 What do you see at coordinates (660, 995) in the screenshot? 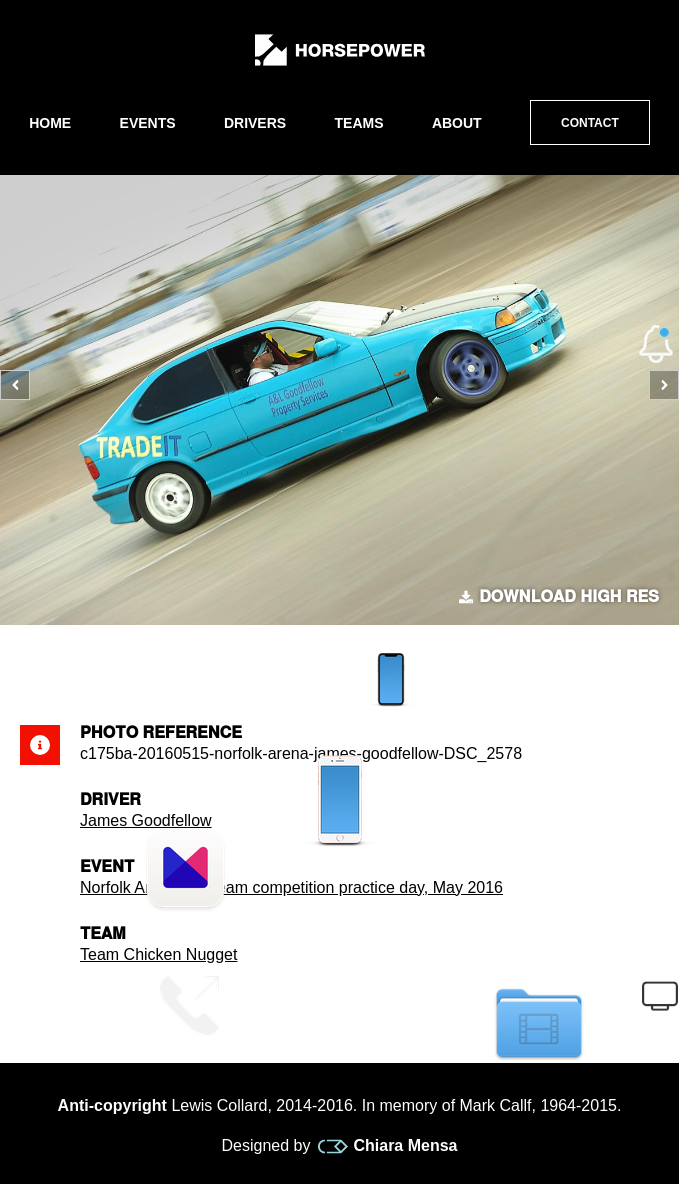
I see `open tv or display settings` at bounding box center [660, 995].